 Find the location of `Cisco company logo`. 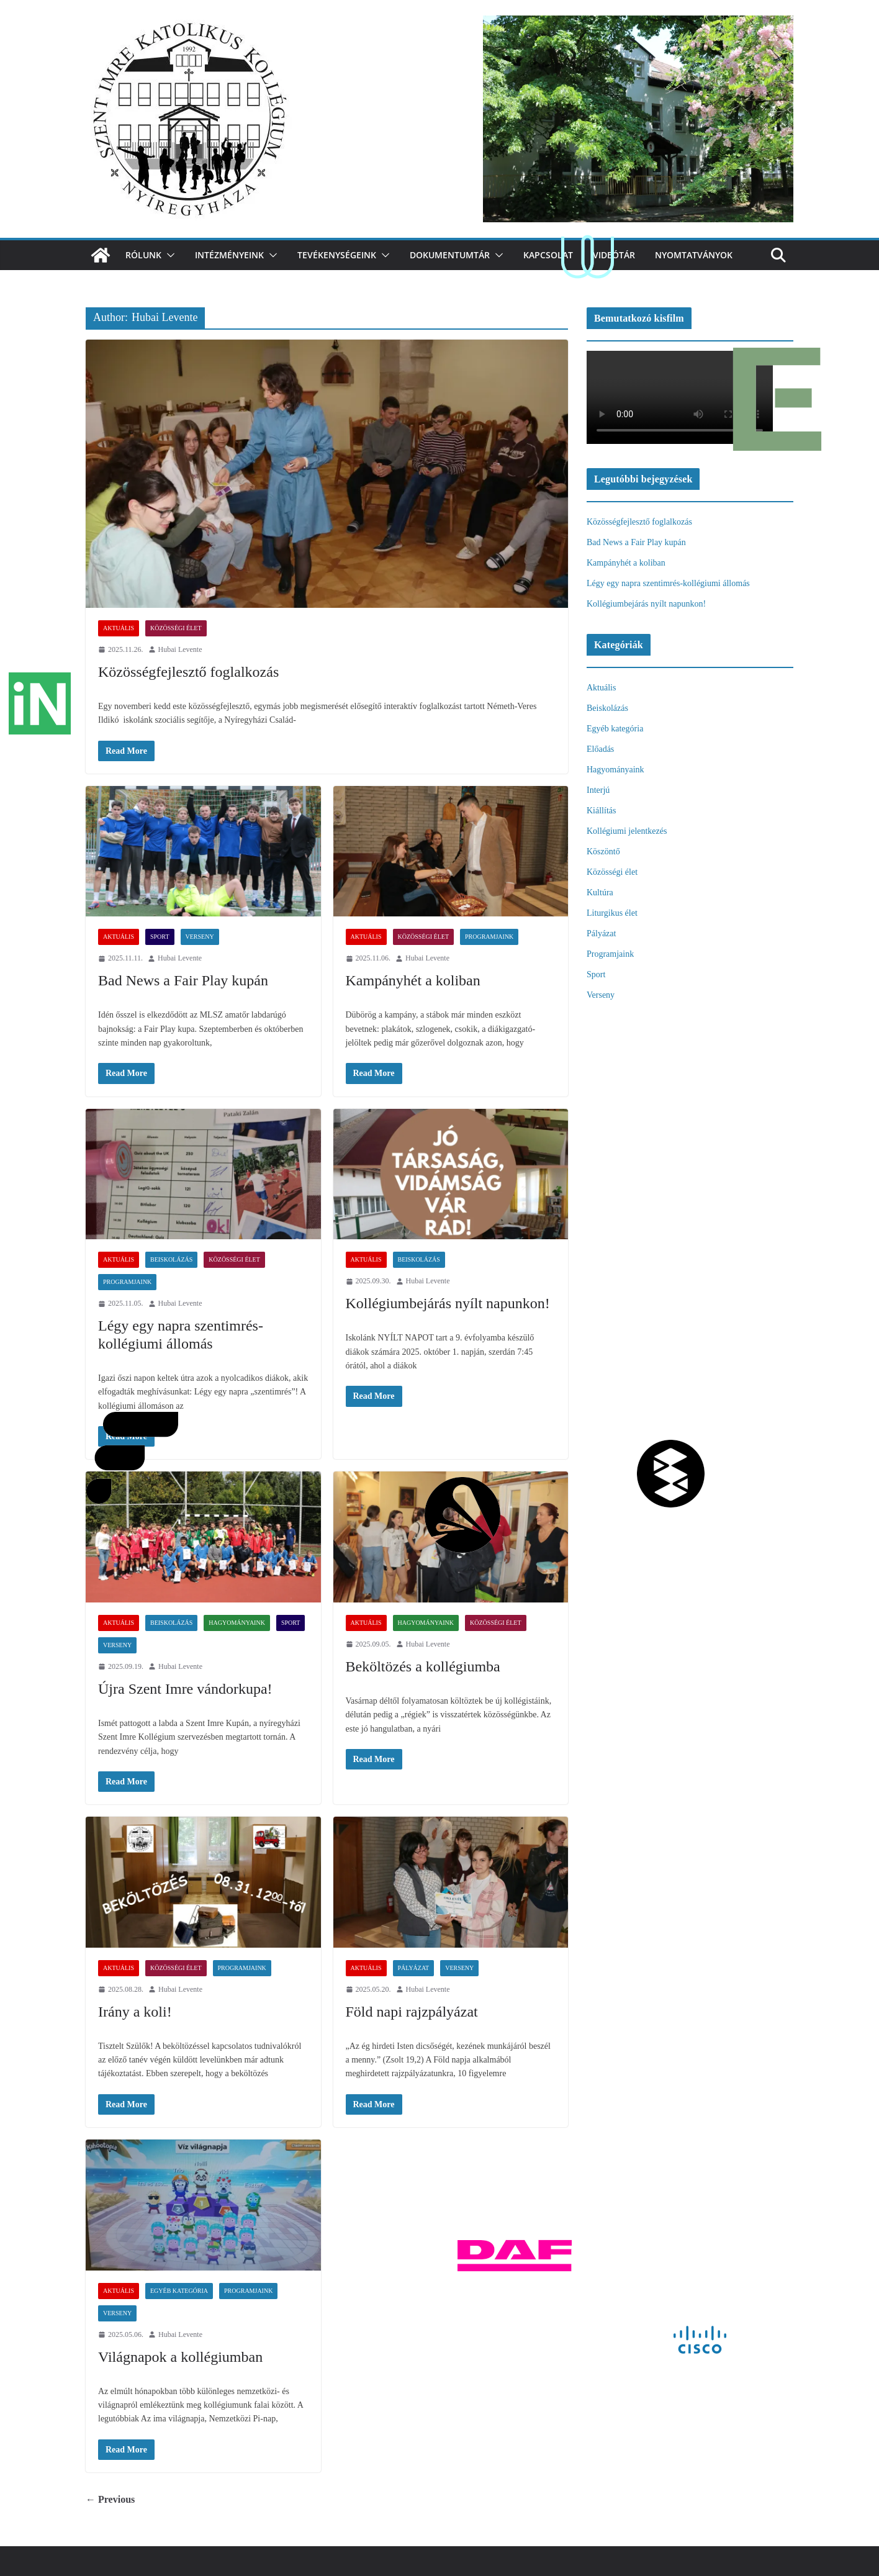

Cisco company logo is located at coordinates (700, 2339).